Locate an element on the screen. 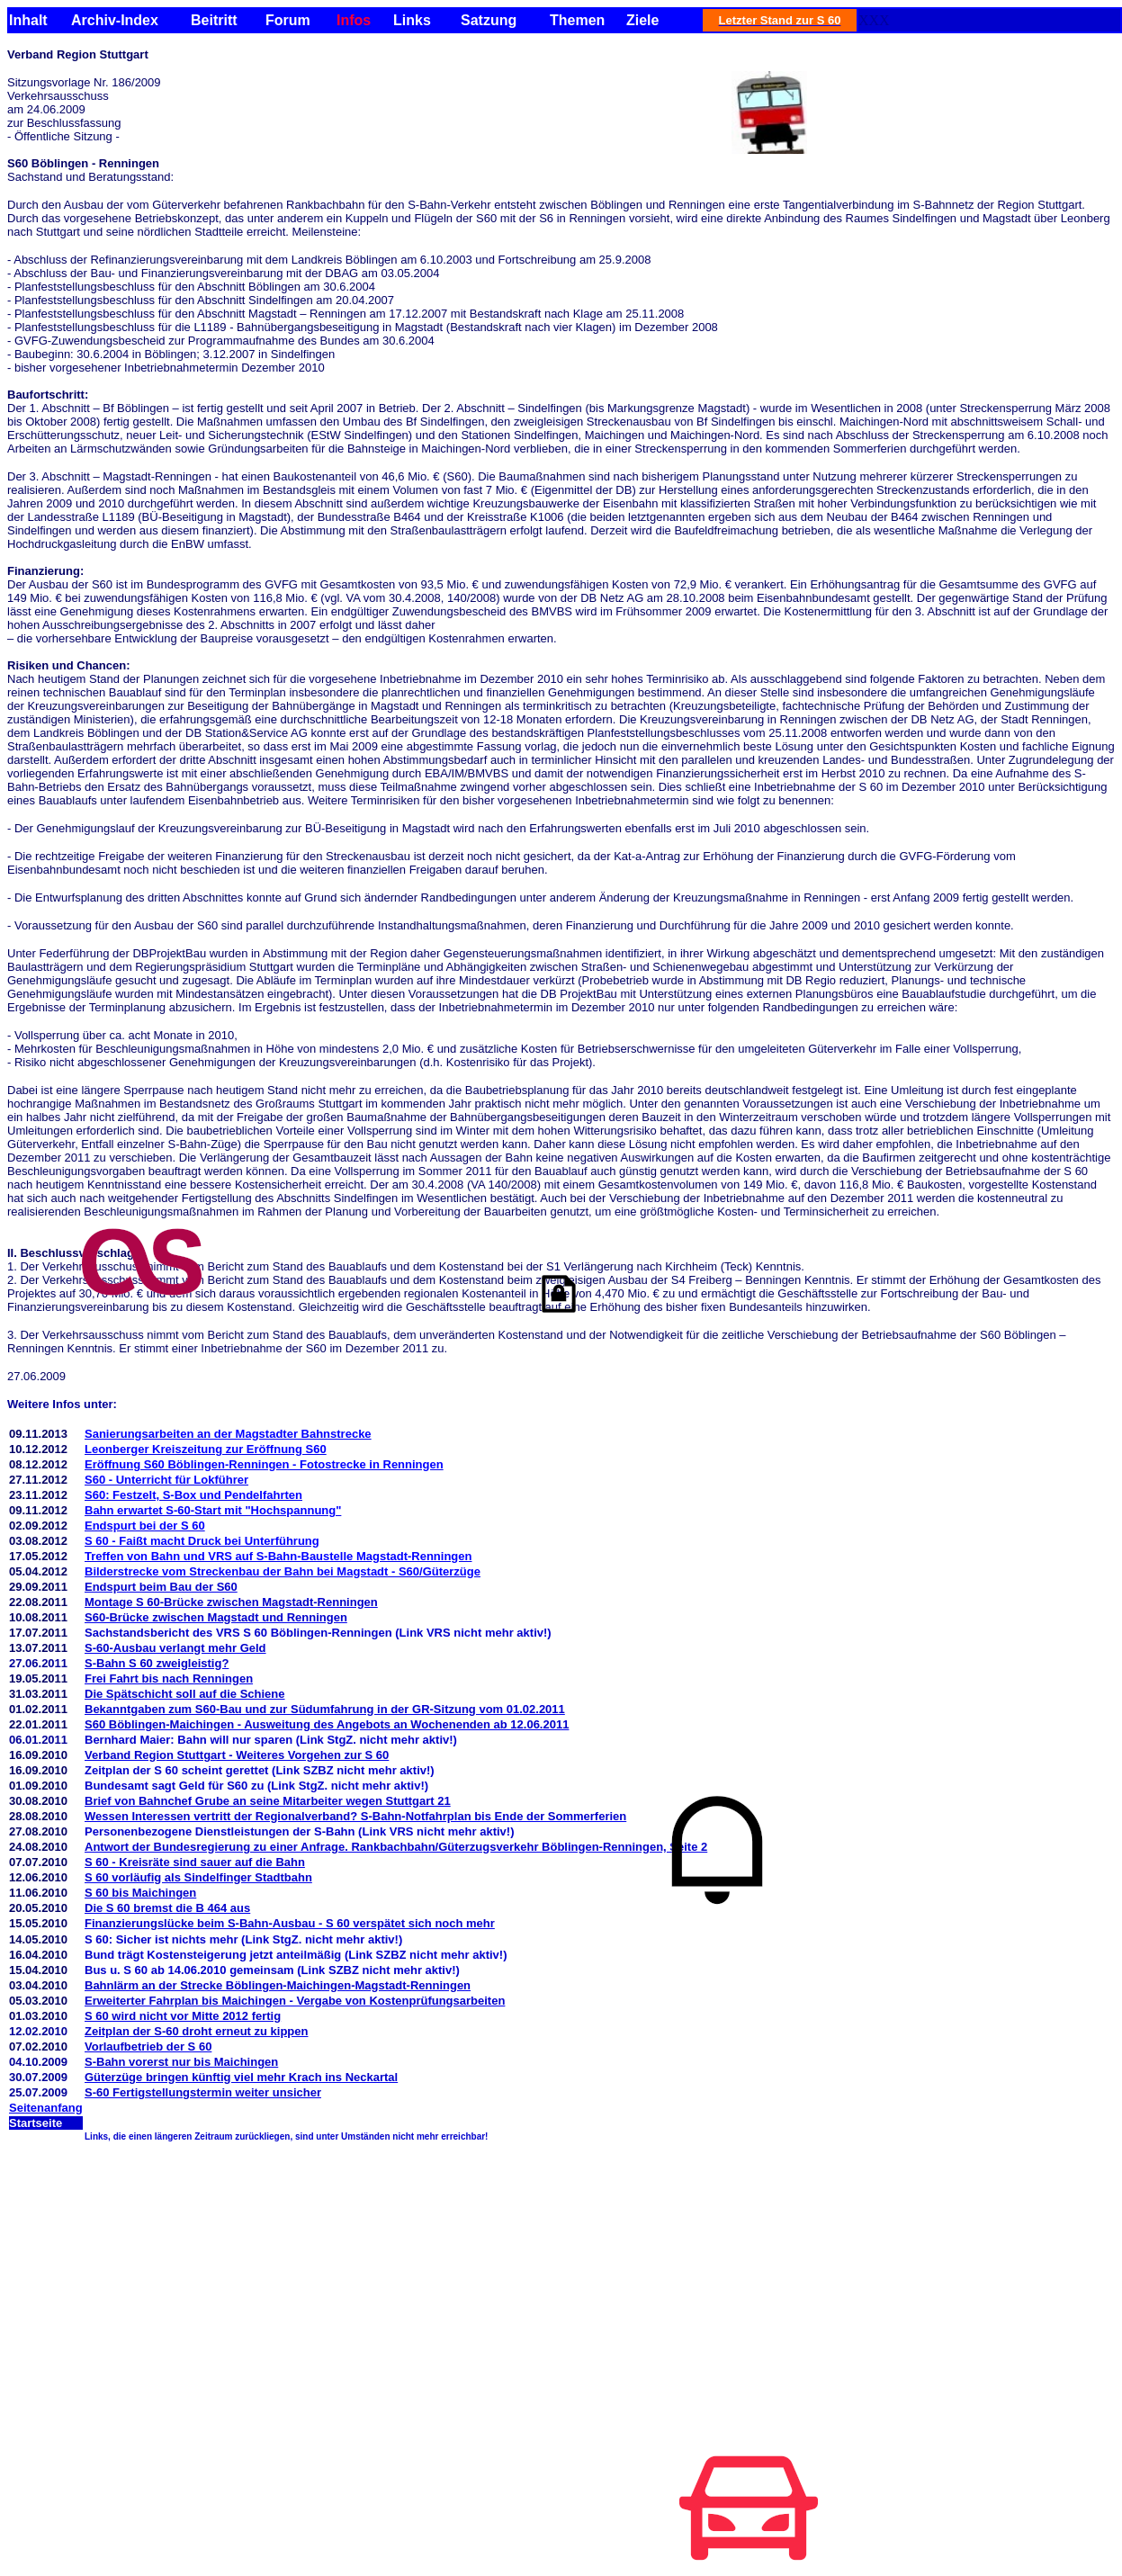 The image size is (1122, 2576). view a locked or protected file is located at coordinates (559, 1294).